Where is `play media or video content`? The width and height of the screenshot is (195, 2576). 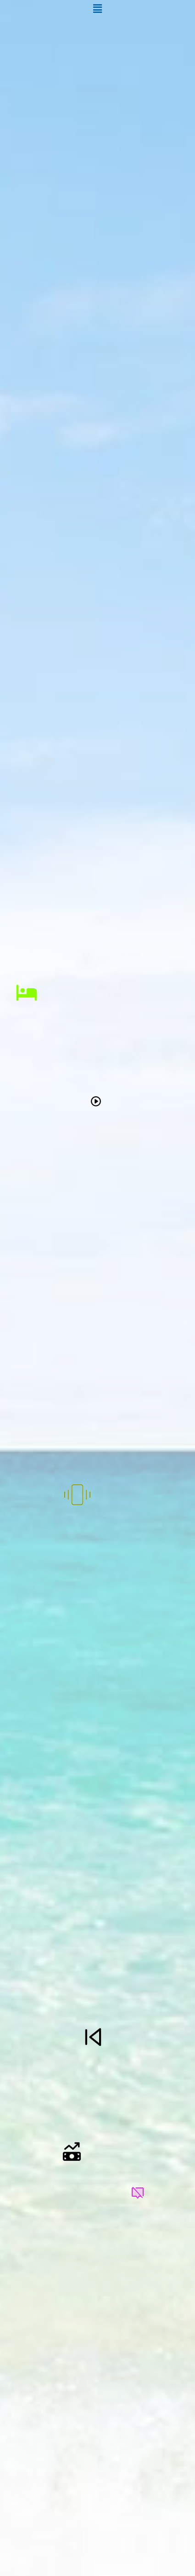
play media or video content is located at coordinates (96, 1101).